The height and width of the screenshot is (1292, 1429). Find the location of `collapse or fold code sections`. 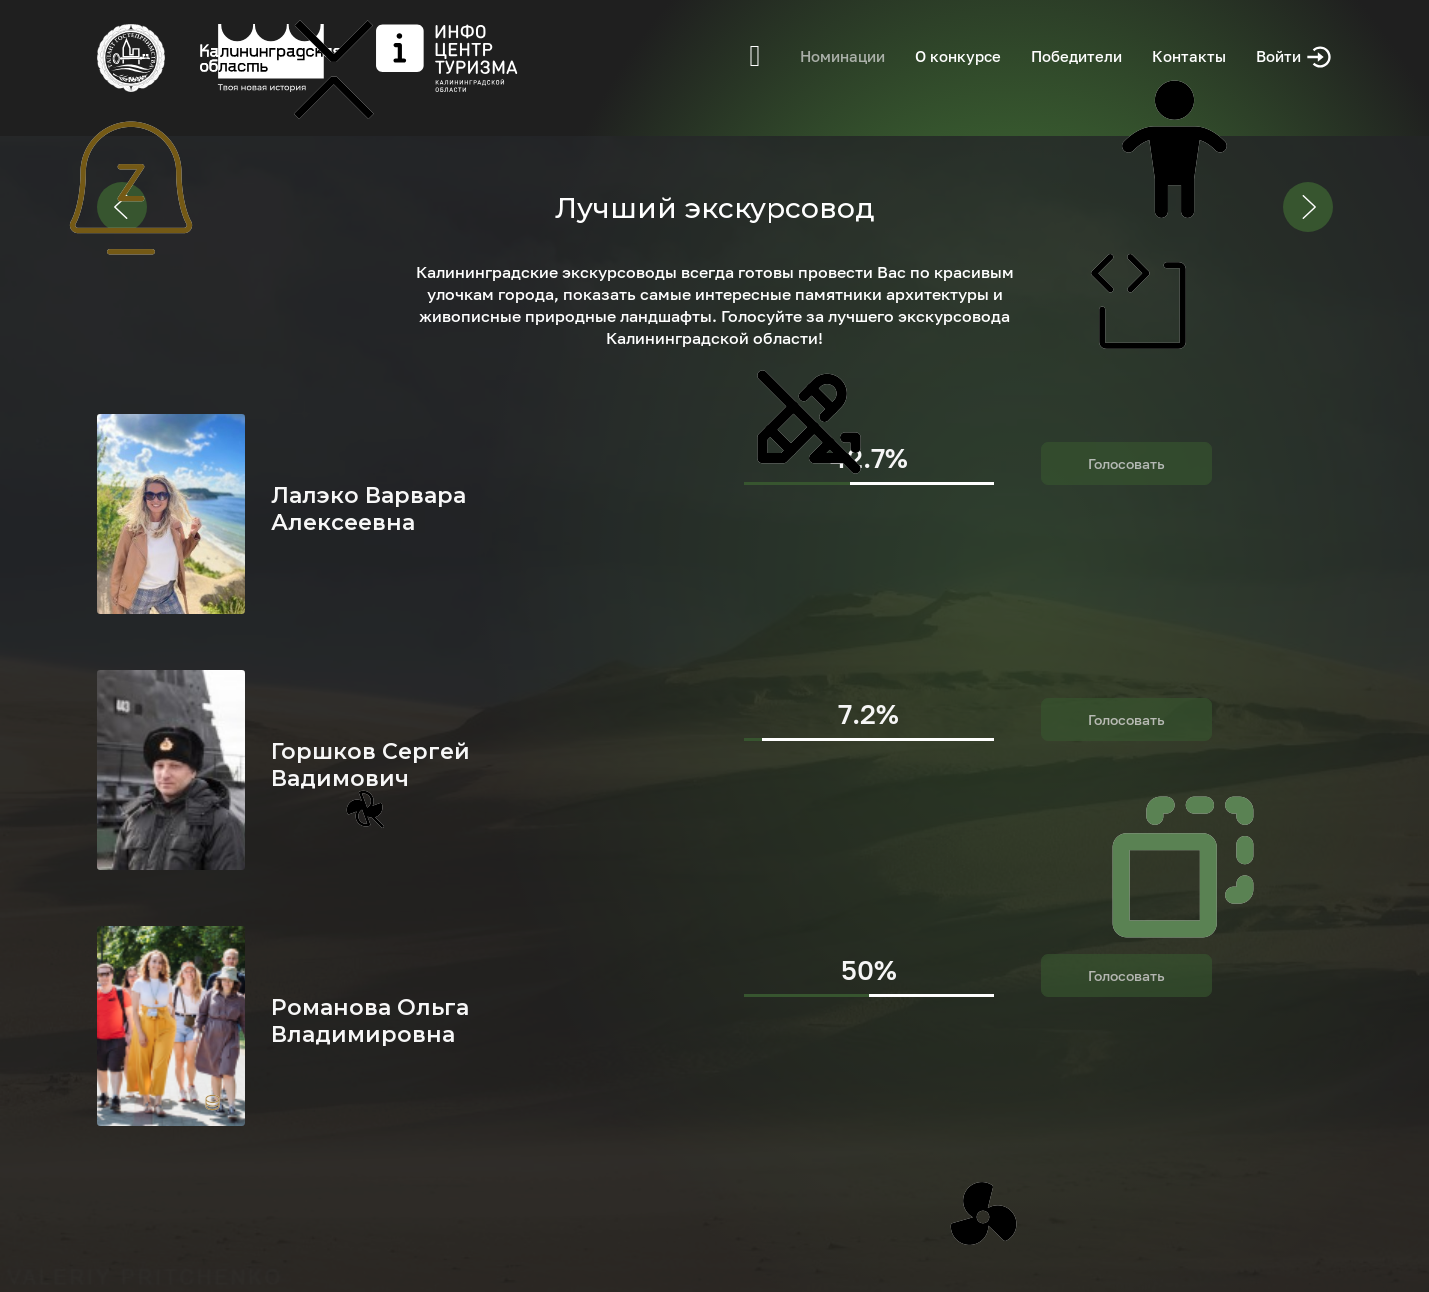

collapse or fold code sections is located at coordinates (334, 68).